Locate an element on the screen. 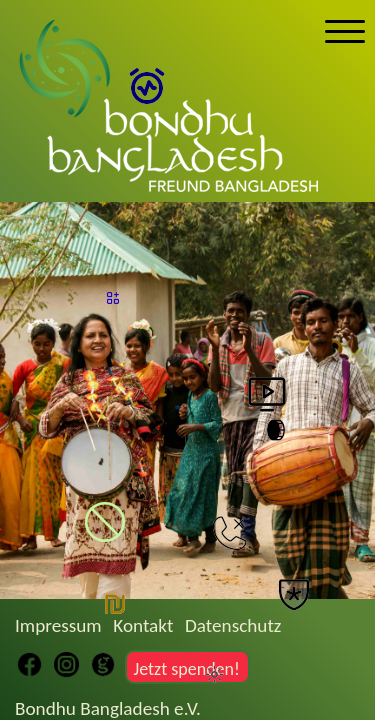 The width and height of the screenshot is (375, 720). view coin or currency balance is located at coordinates (276, 430).